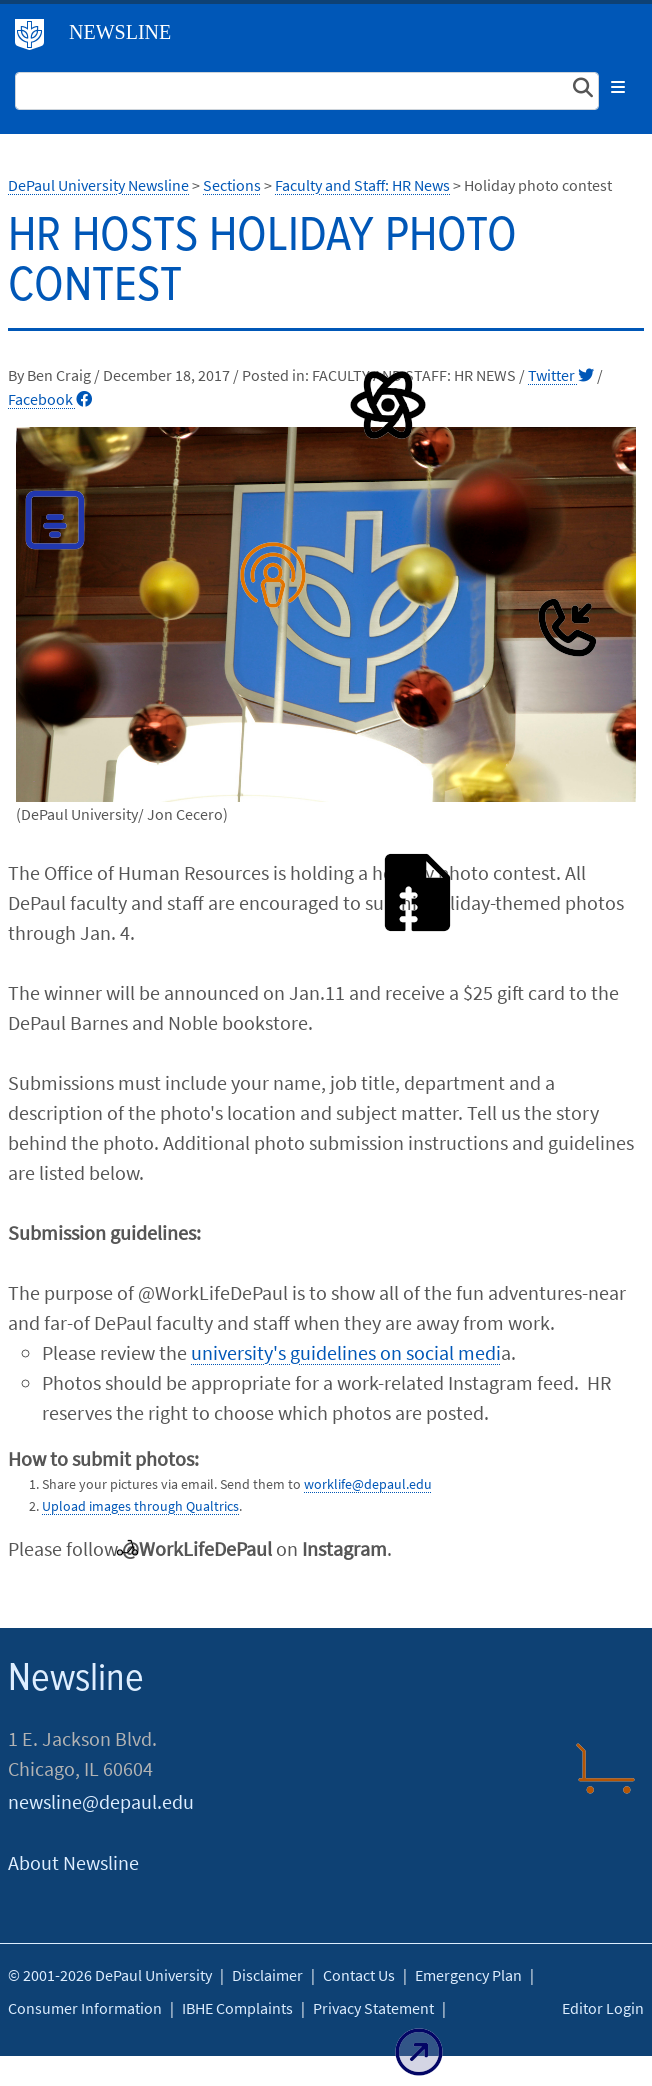 The width and height of the screenshot is (652, 2086). Describe the element at coordinates (568, 626) in the screenshot. I see `incoming call notification` at that location.